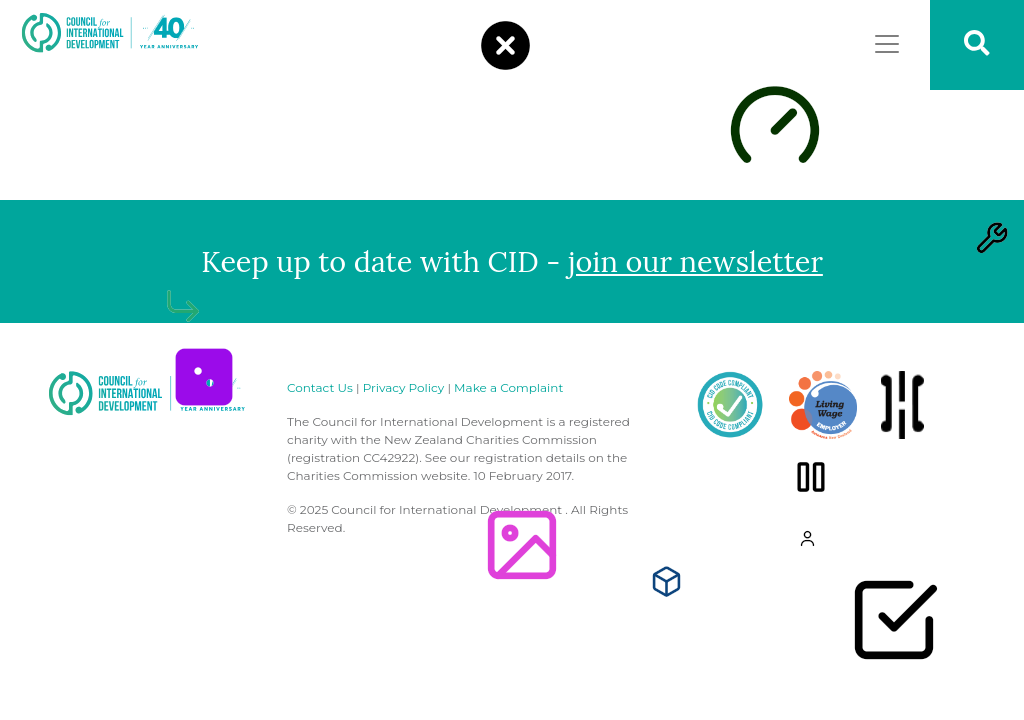 This screenshot has width=1024, height=720. What do you see at coordinates (505, 45) in the screenshot?
I see `close or dismiss a dialog` at bounding box center [505, 45].